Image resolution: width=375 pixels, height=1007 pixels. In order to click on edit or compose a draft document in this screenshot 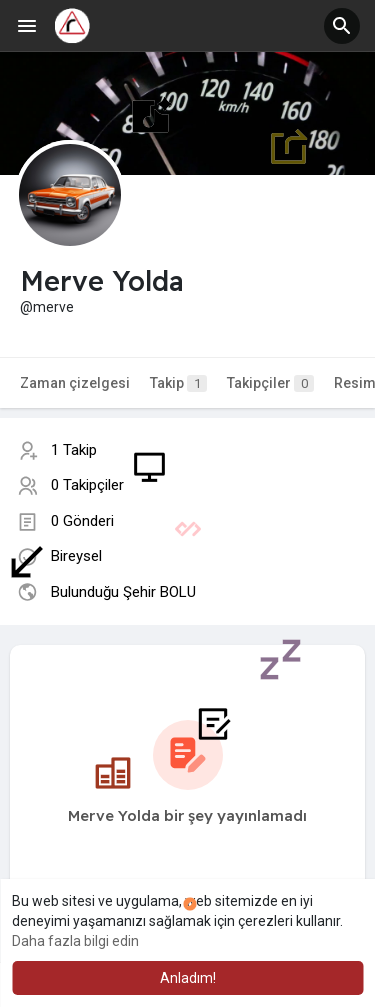, I will do `click(213, 724)`.